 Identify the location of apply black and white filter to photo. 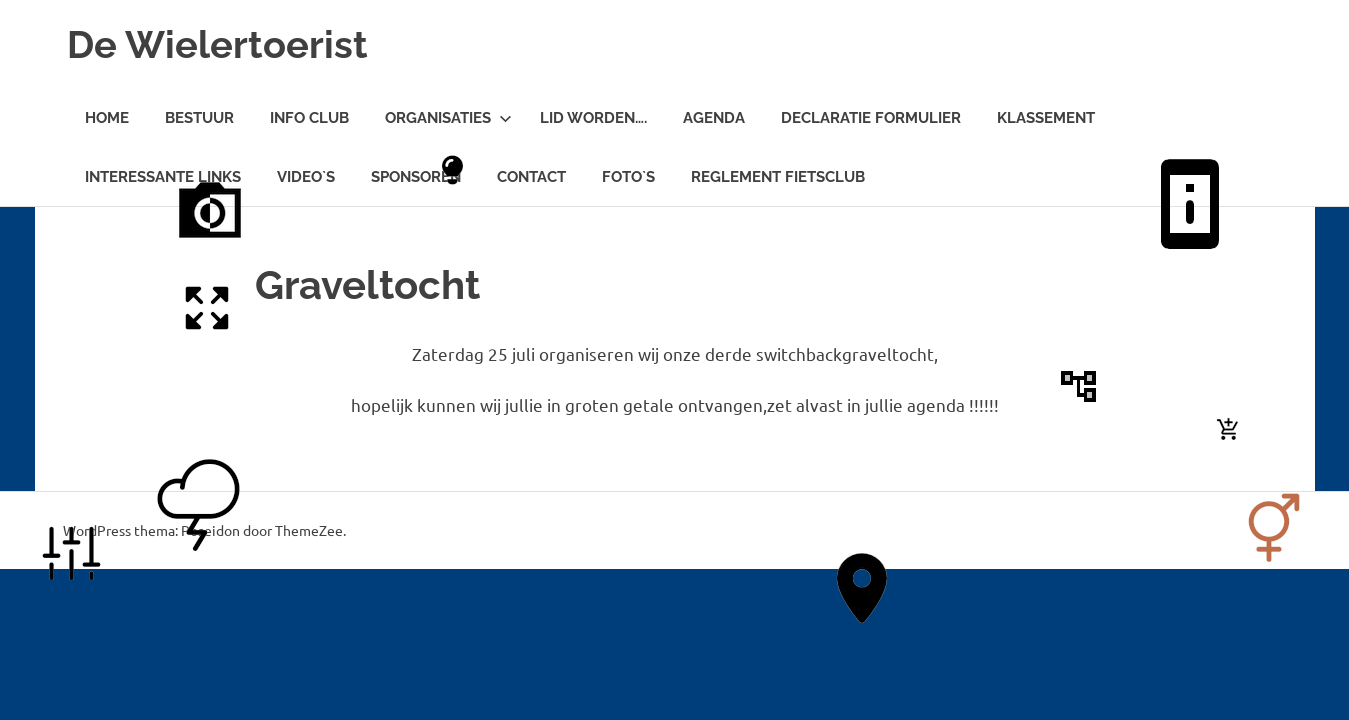
(210, 210).